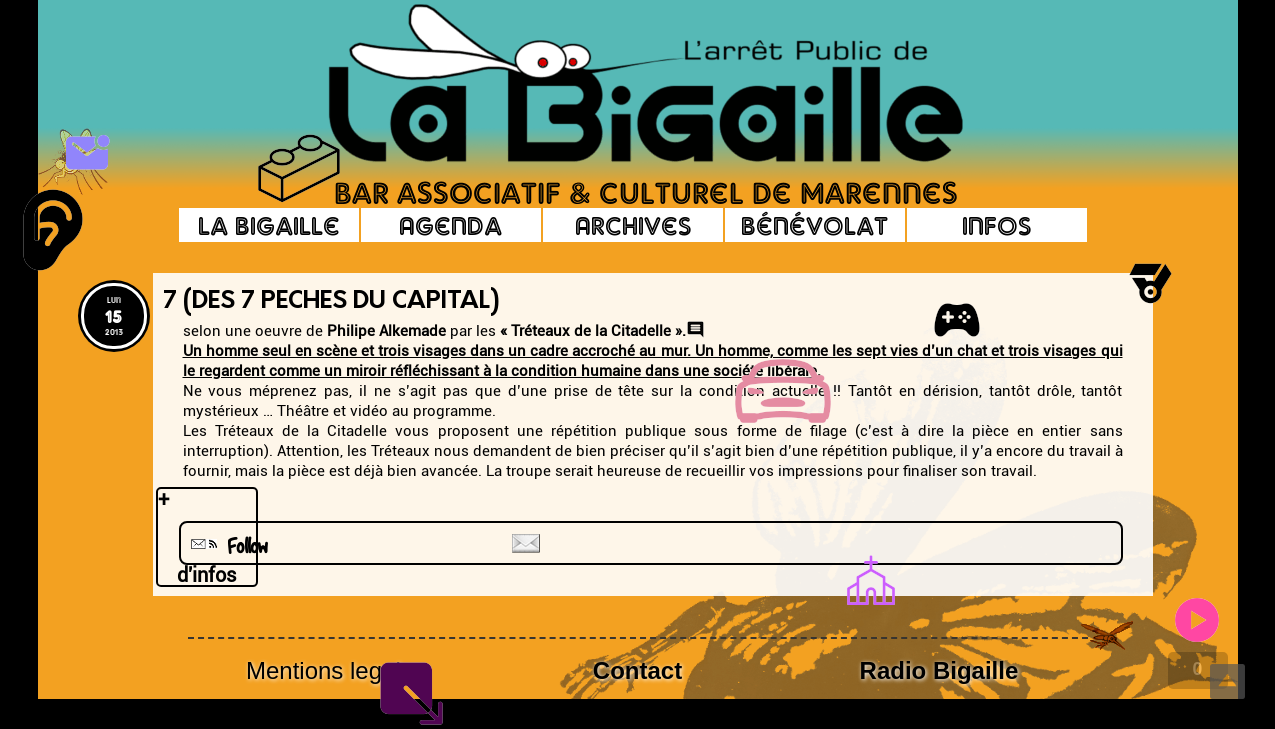  Describe the element at coordinates (1197, 620) in the screenshot. I see `play media content` at that location.